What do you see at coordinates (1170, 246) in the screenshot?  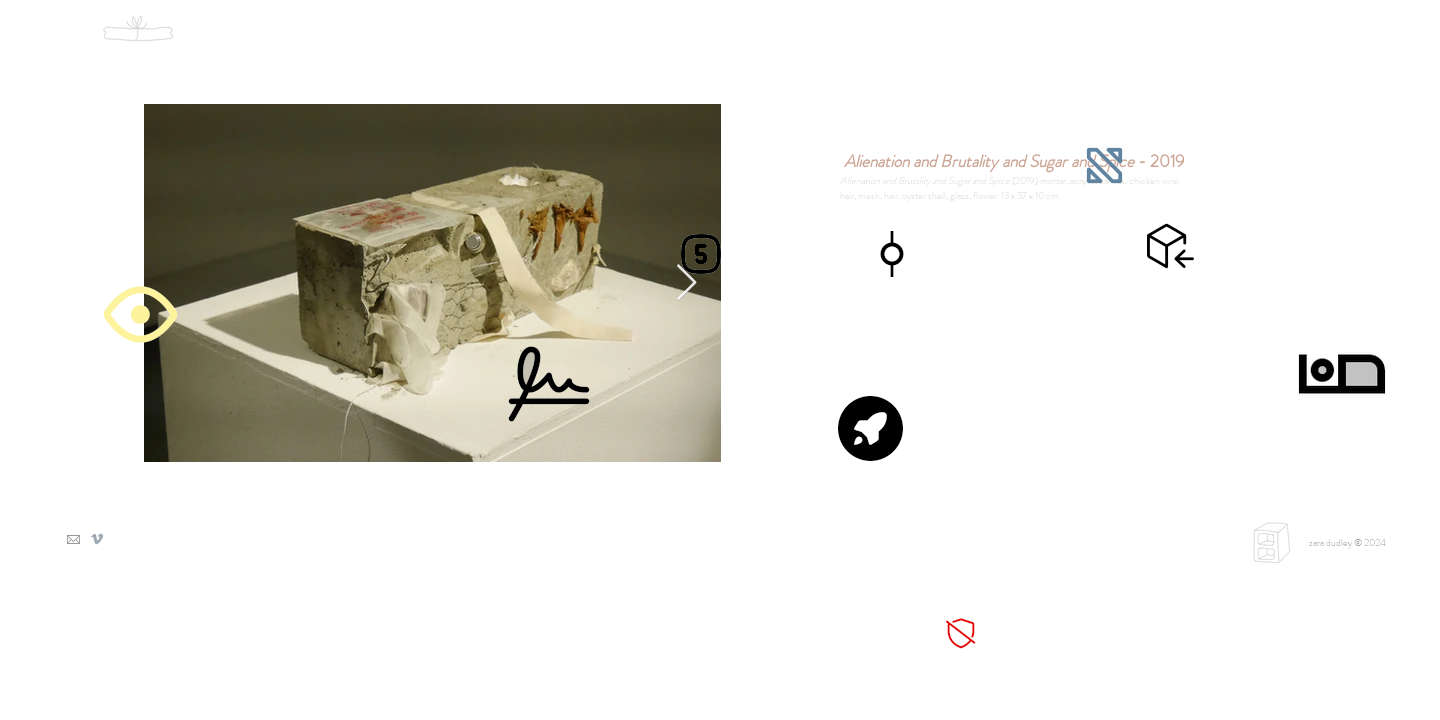 I see `view package dependencies` at bounding box center [1170, 246].